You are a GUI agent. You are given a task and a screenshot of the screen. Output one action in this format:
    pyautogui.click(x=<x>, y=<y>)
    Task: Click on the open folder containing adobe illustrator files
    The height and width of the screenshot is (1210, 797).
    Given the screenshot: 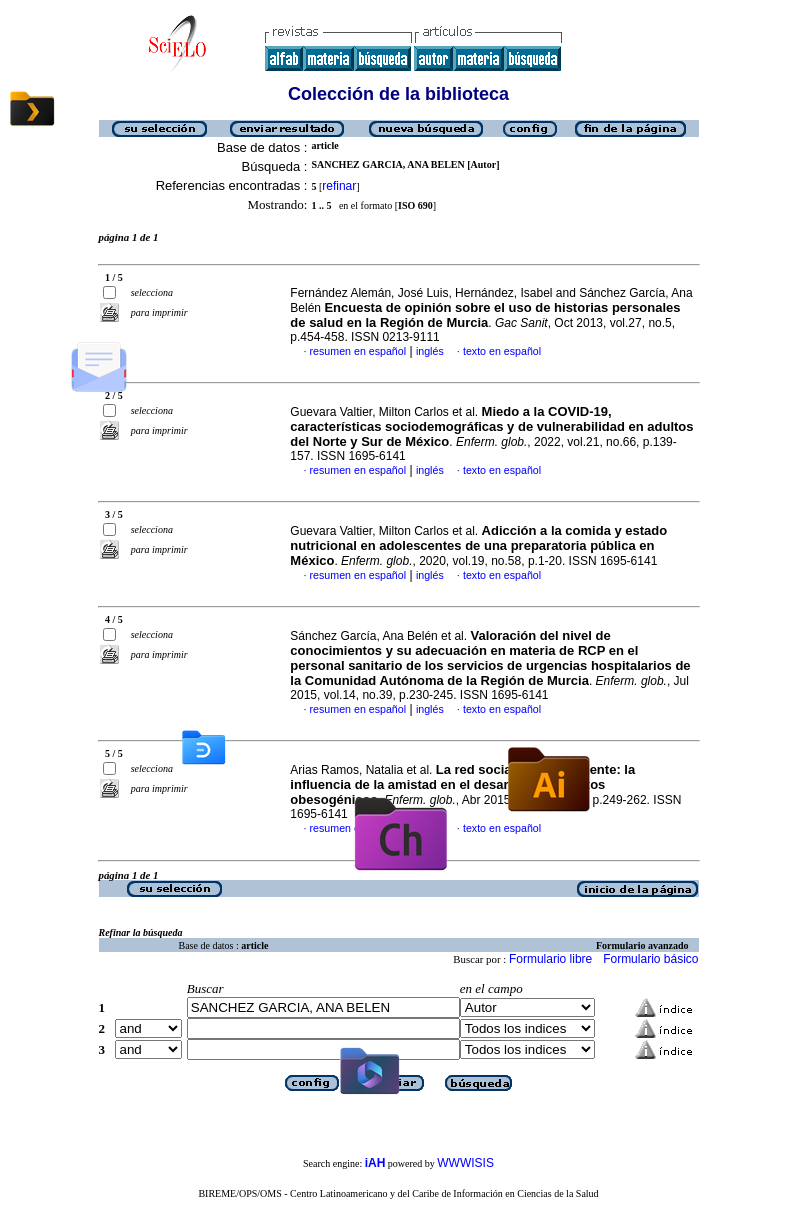 What is the action you would take?
    pyautogui.click(x=548, y=781)
    